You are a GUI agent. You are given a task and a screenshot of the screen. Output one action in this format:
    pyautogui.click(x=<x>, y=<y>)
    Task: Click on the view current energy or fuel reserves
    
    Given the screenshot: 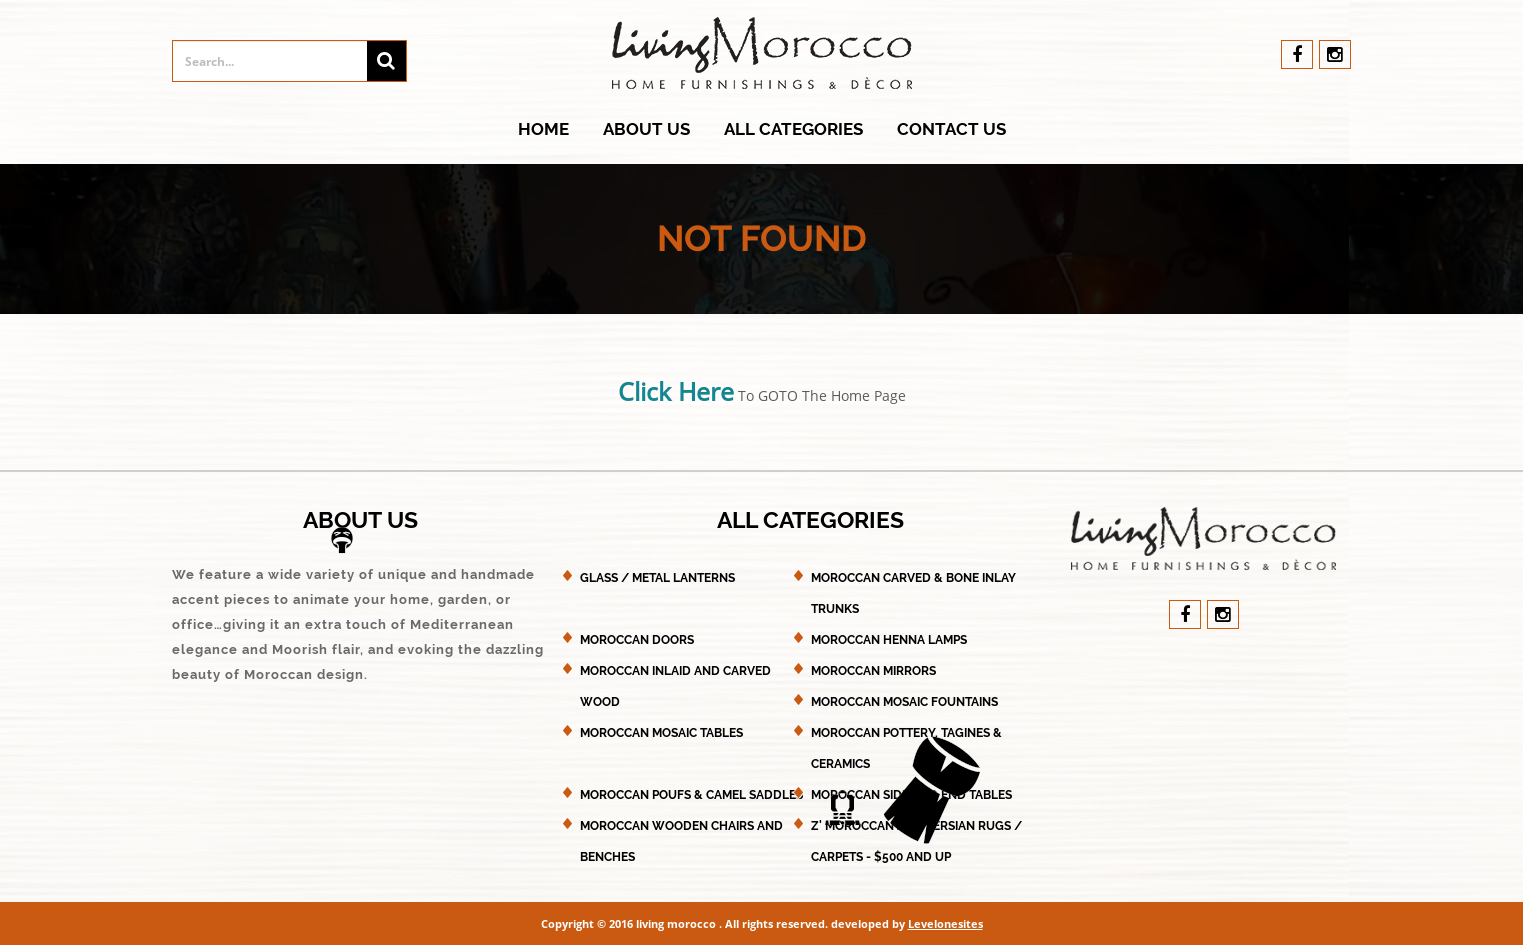 What is the action you would take?
    pyautogui.click(x=842, y=807)
    